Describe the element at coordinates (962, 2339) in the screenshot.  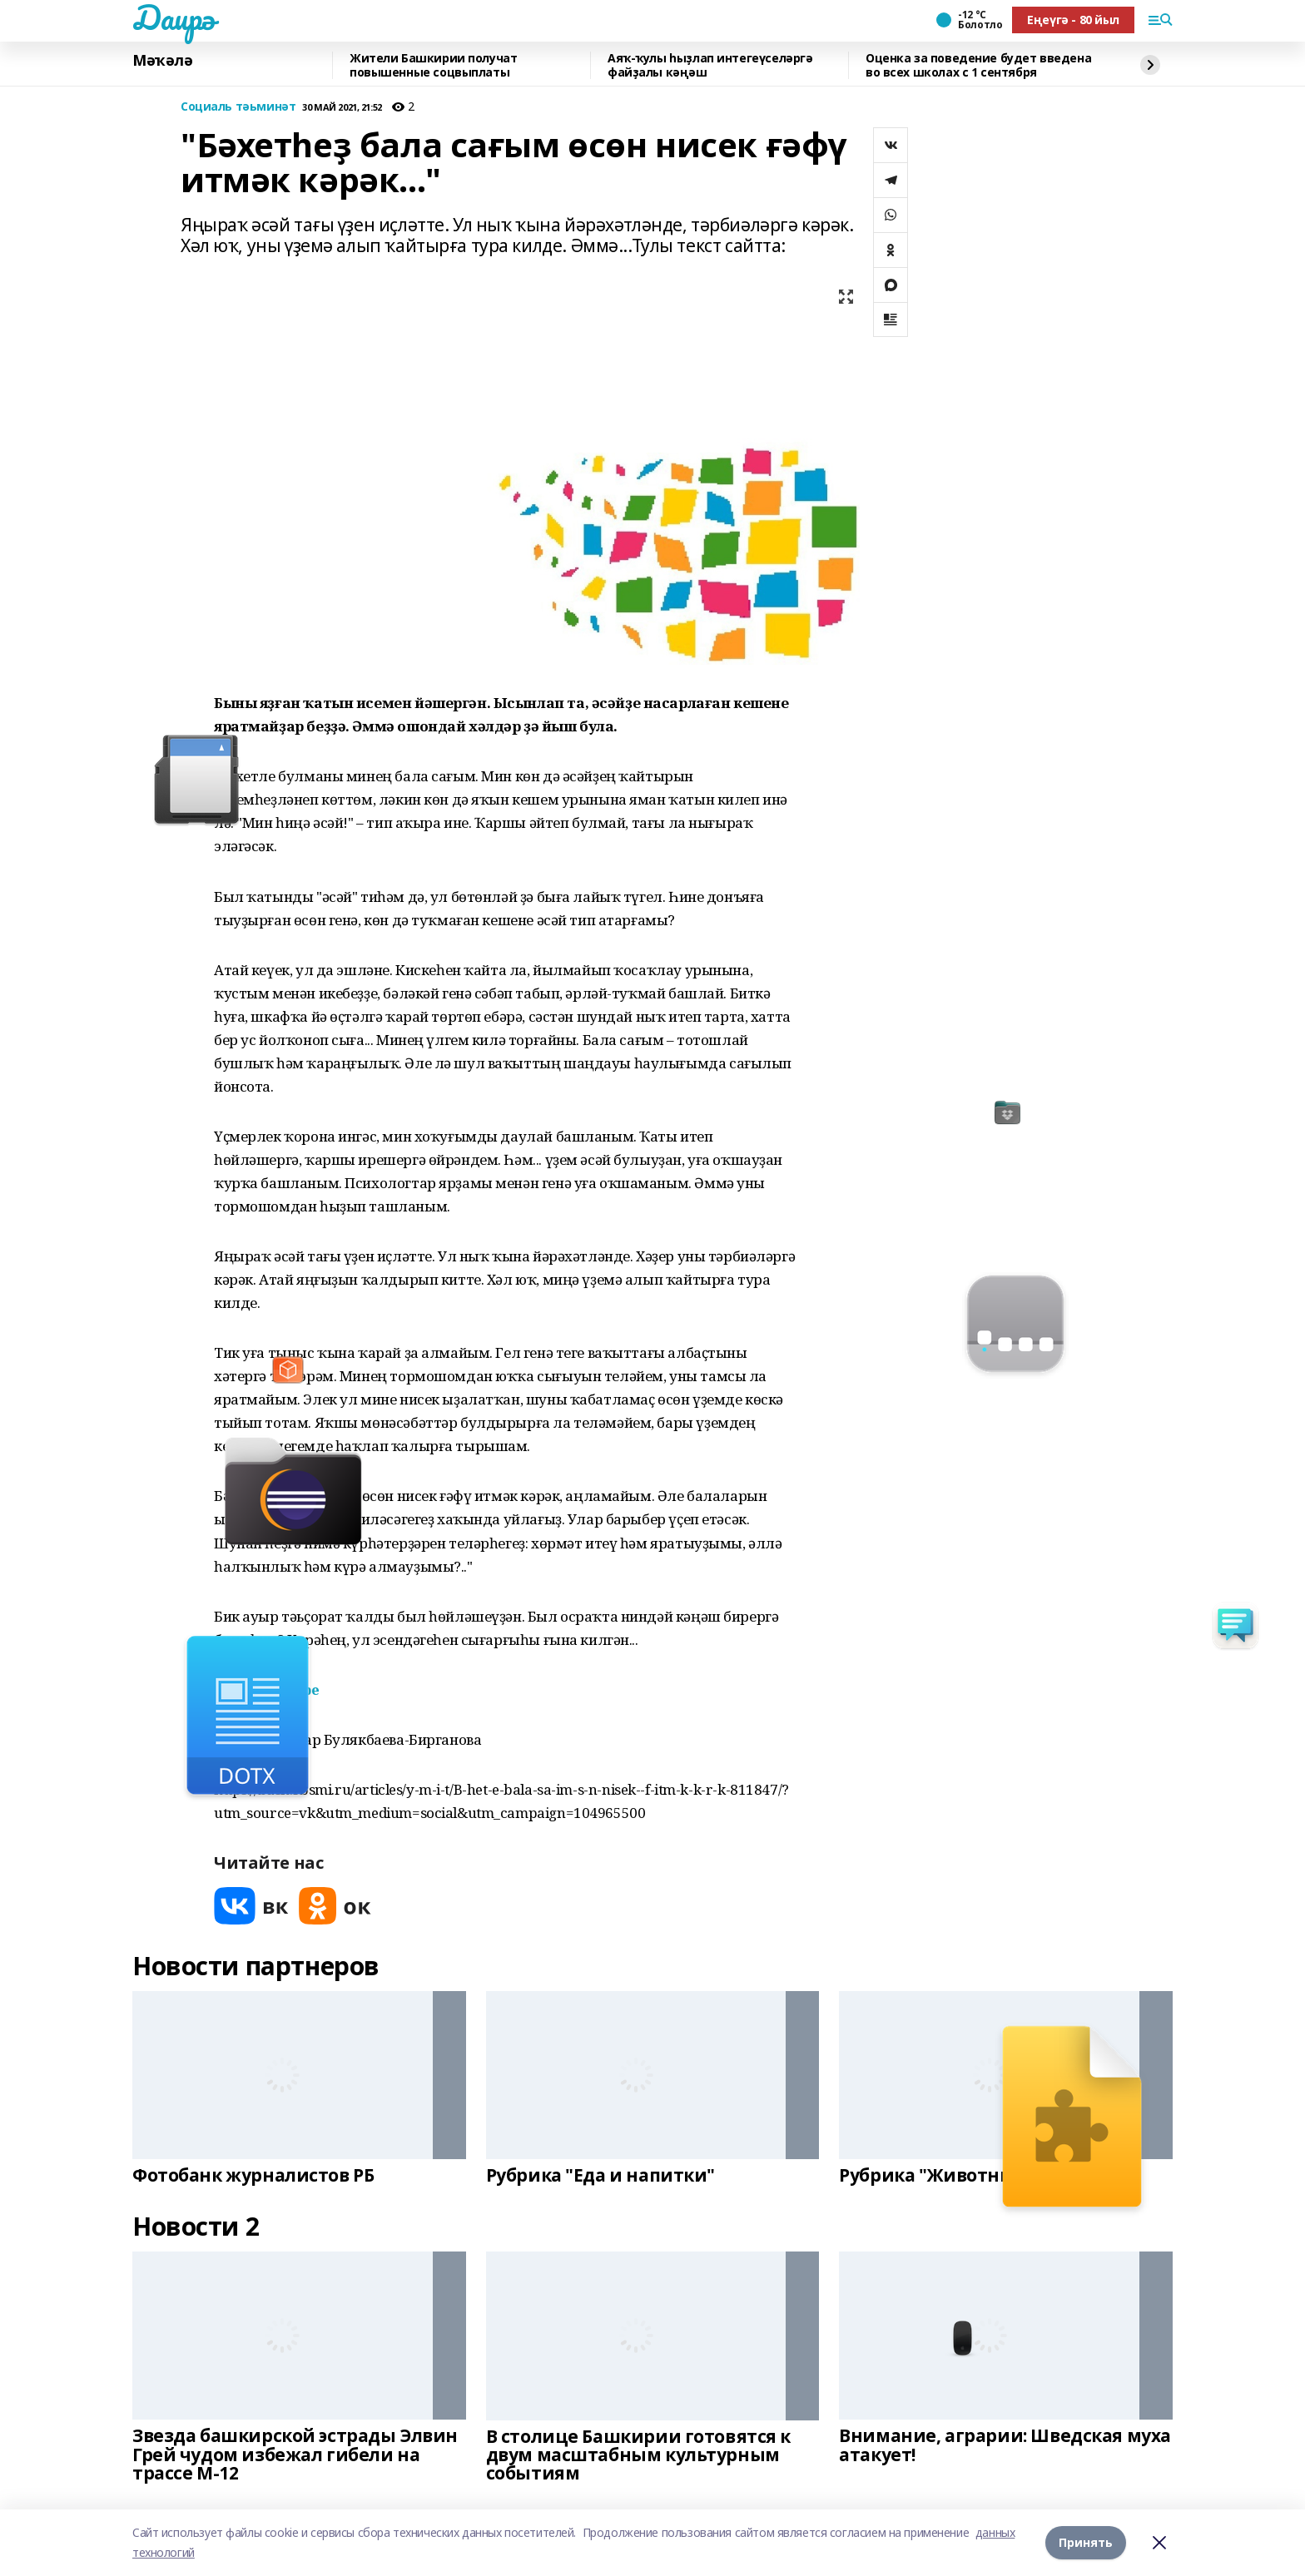
I see `bluetooth mouse connected` at that location.